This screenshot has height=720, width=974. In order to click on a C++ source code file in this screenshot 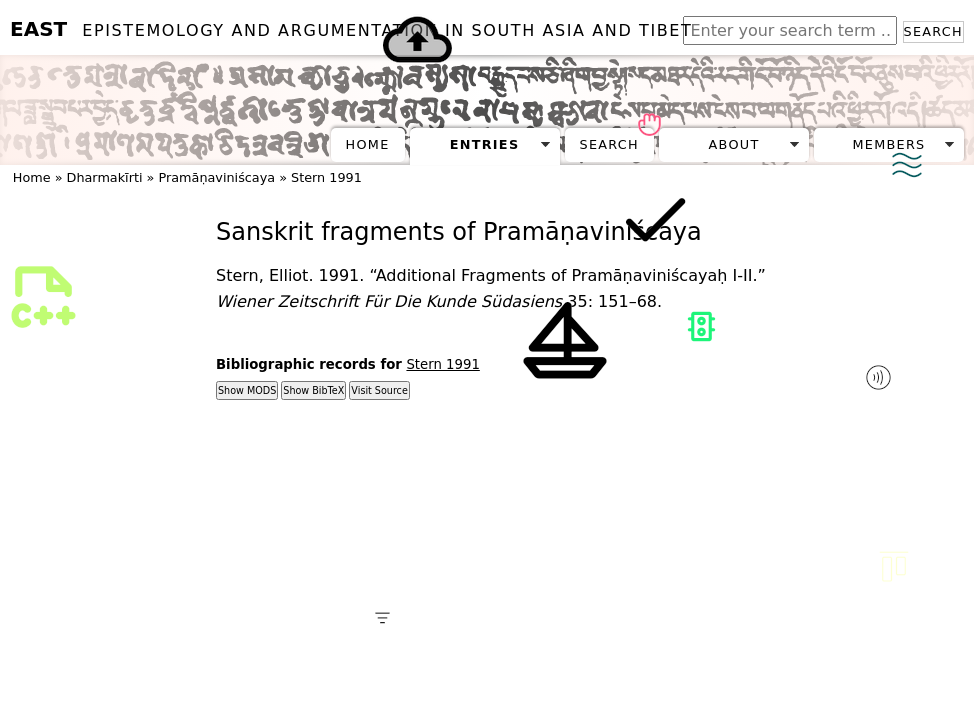, I will do `click(43, 299)`.